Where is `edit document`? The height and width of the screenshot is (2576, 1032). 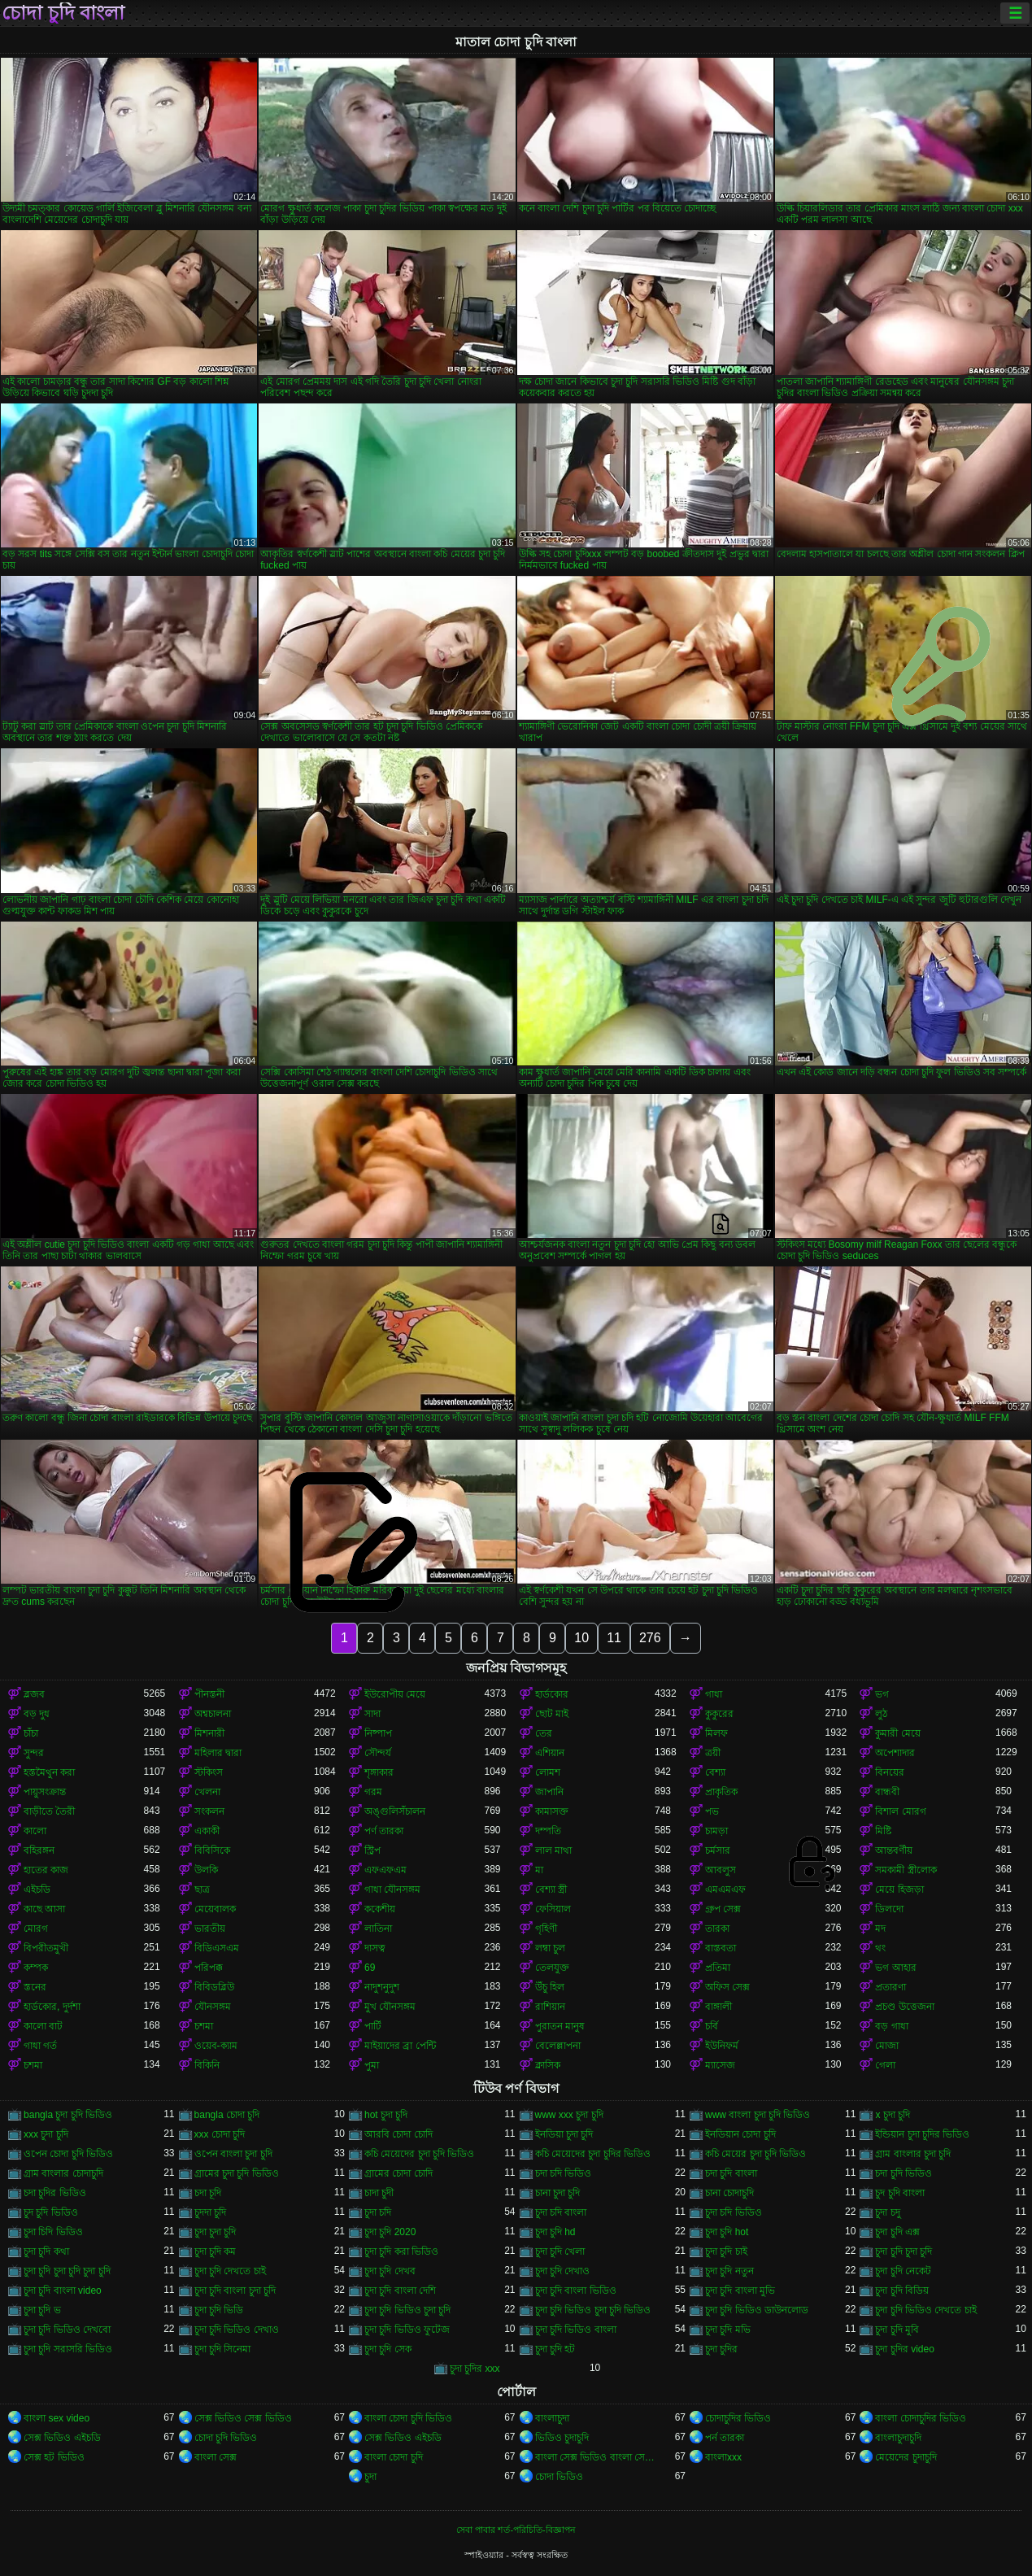
edit document is located at coordinates (347, 1542).